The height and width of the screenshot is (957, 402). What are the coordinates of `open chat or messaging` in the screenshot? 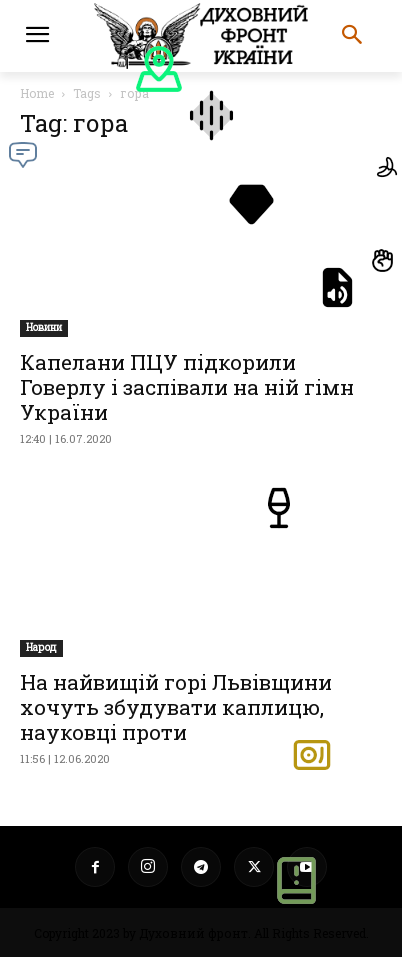 It's located at (23, 155).